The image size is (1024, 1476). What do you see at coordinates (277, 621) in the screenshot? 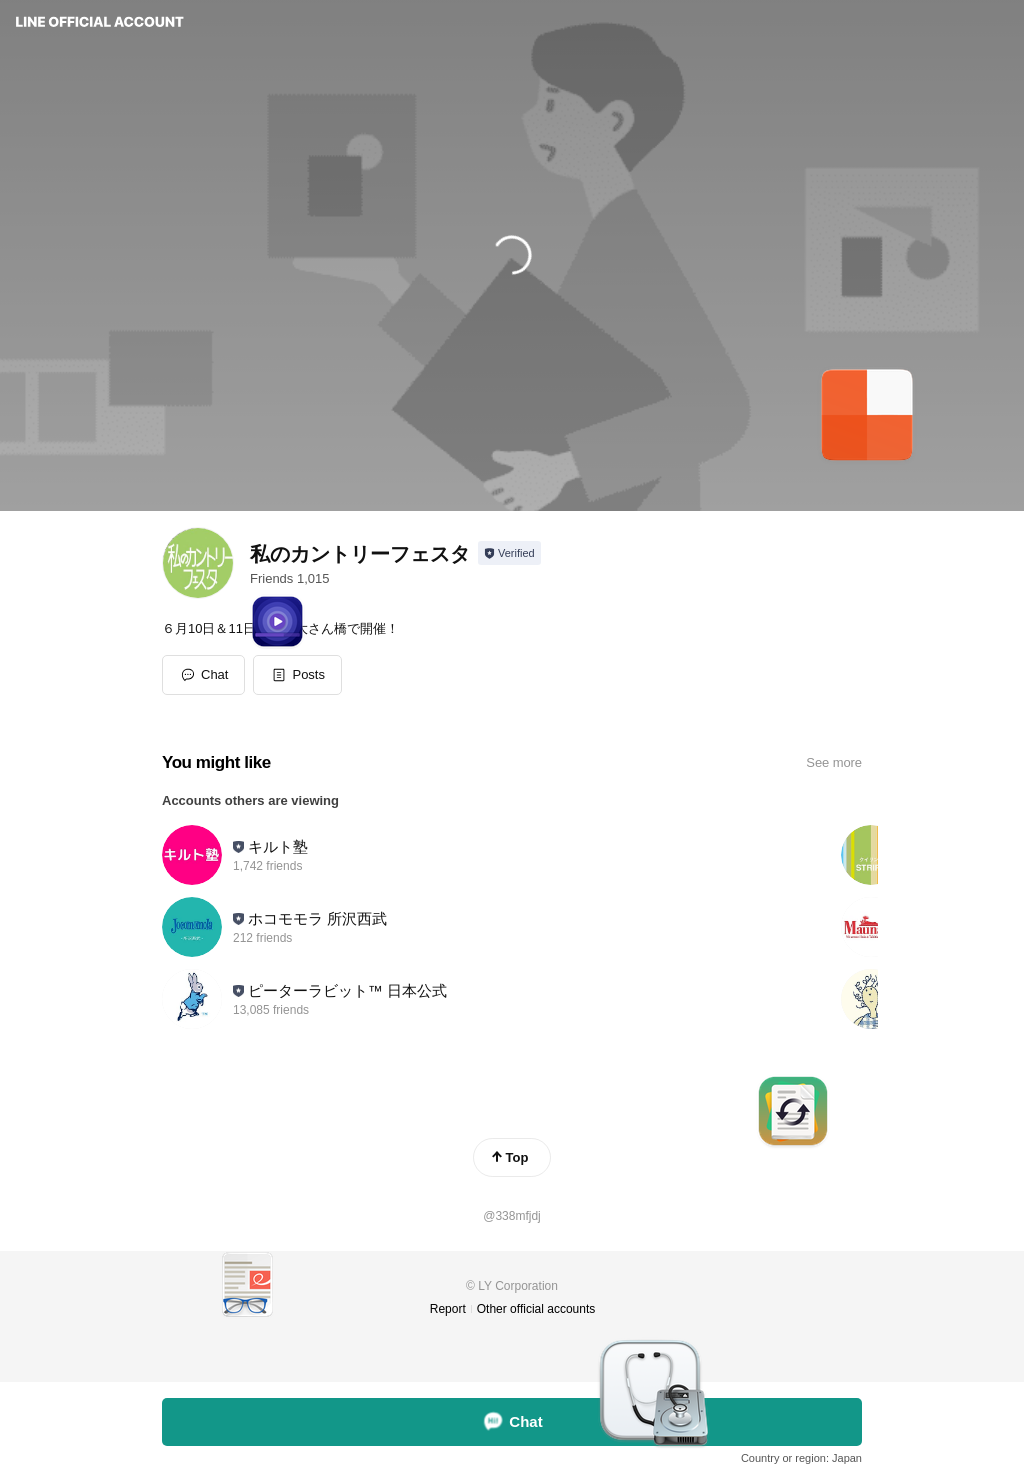
I see `open the clip video editing app` at bounding box center [277, 621].